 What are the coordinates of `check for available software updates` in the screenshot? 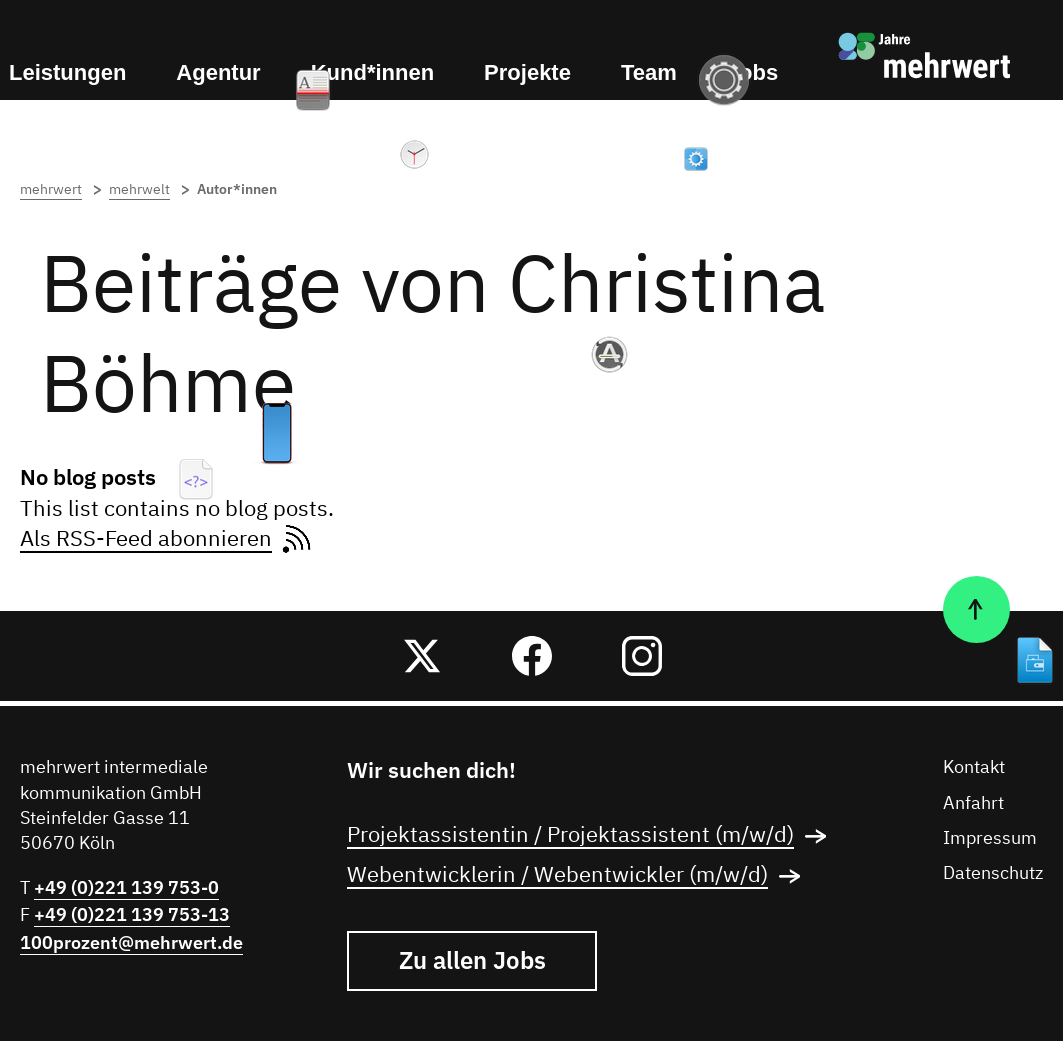 It's located at (609, 354).